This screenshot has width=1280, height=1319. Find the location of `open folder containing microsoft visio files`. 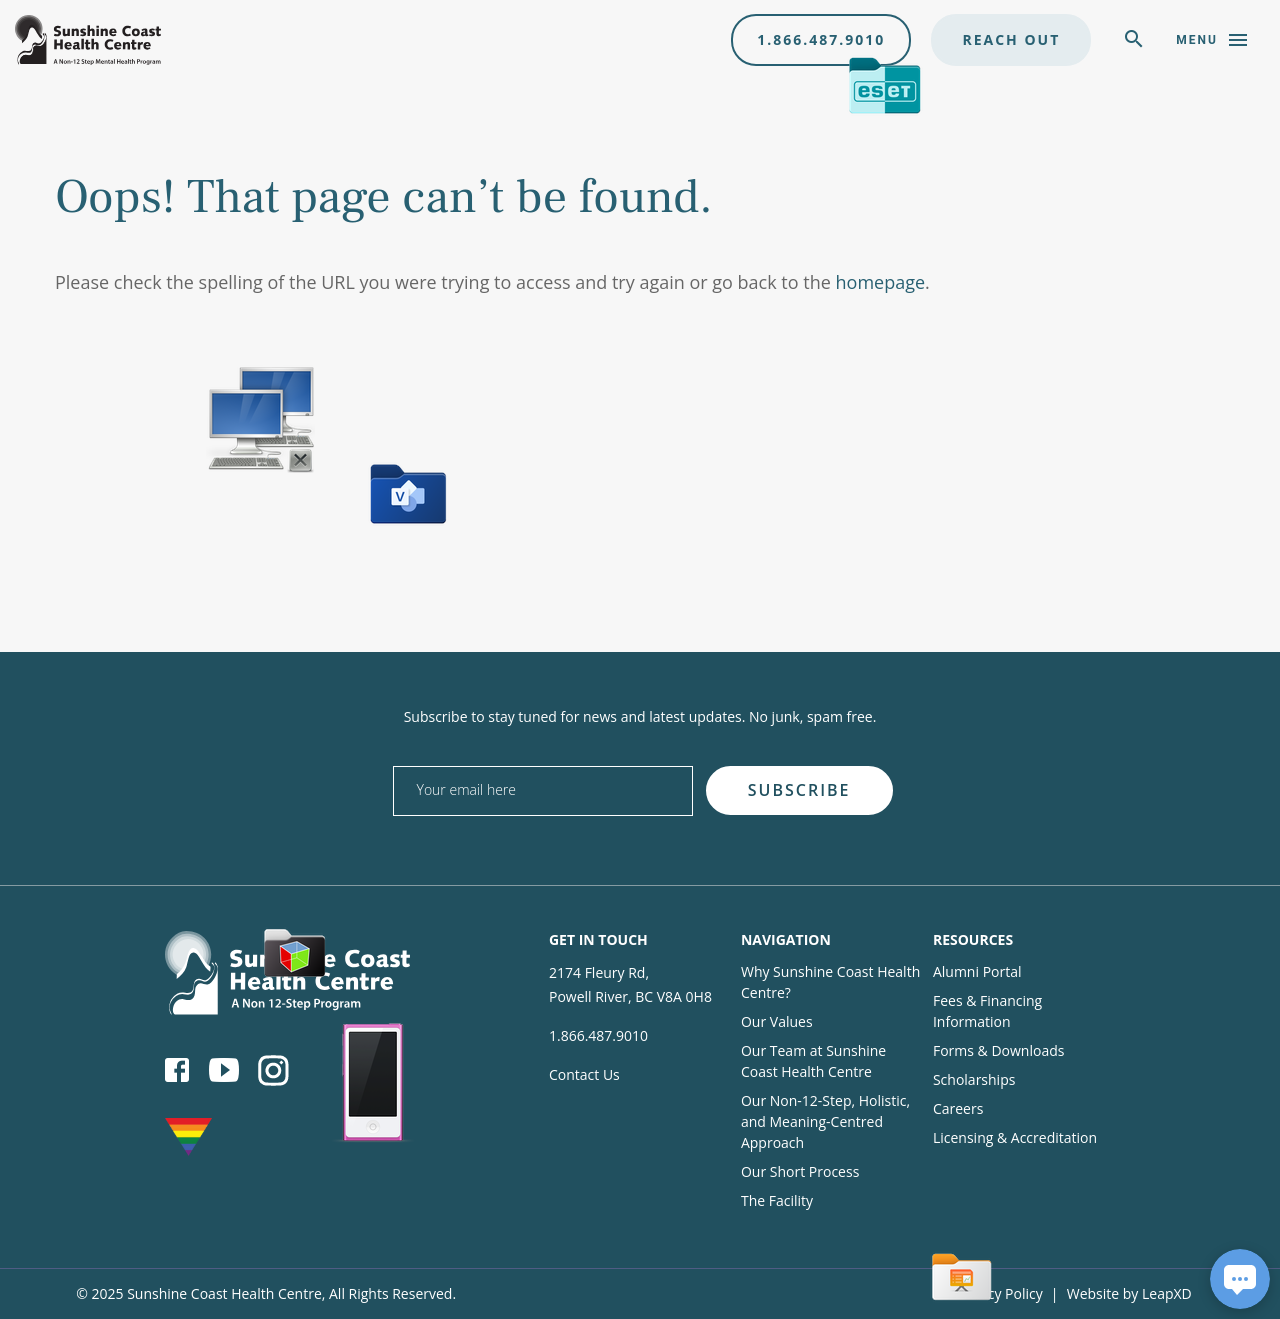

open folder containing microsoft visio files is located at coordinates (408, 496).